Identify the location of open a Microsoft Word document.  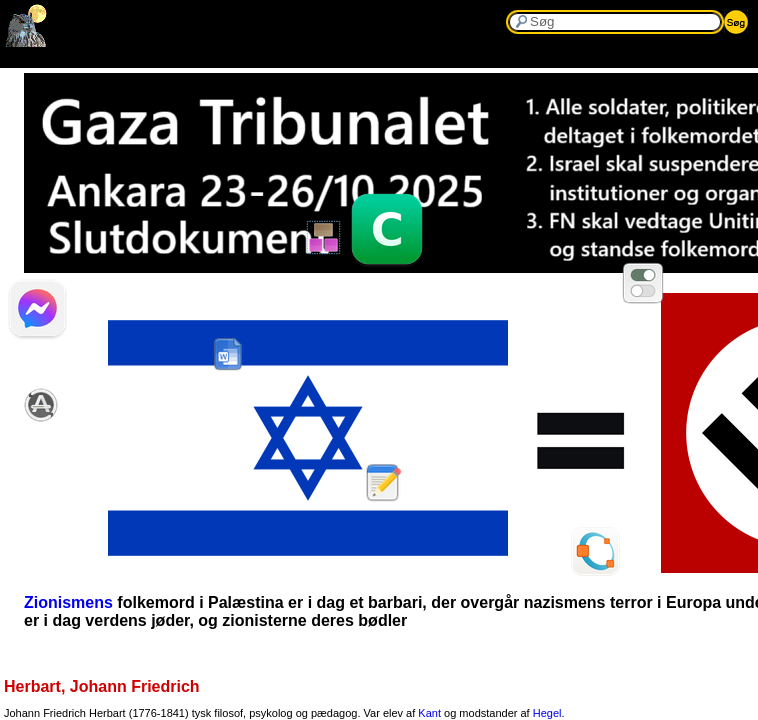
(228, 354).